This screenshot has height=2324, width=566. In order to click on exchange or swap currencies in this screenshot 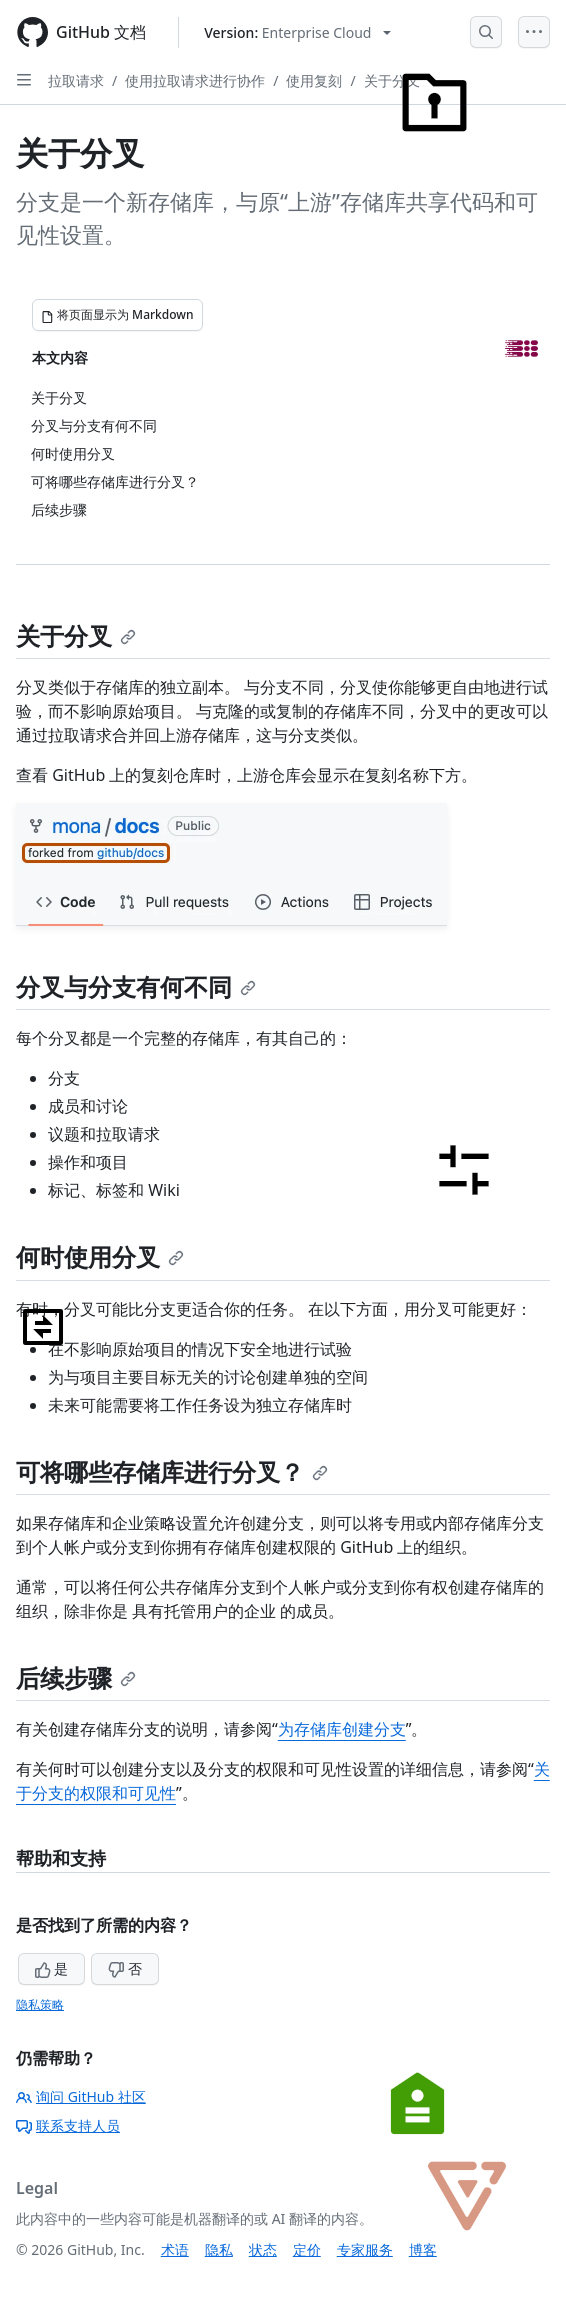, I will do `click(43, 1327)`.